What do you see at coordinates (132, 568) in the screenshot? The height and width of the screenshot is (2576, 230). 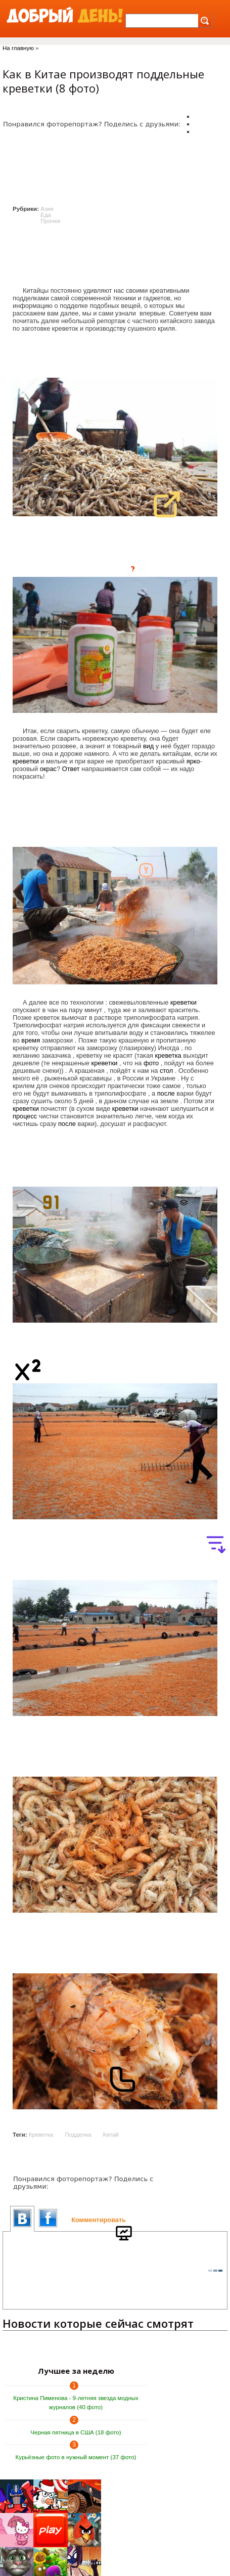 I see `access help or support information` at bounding box center [132, 568].